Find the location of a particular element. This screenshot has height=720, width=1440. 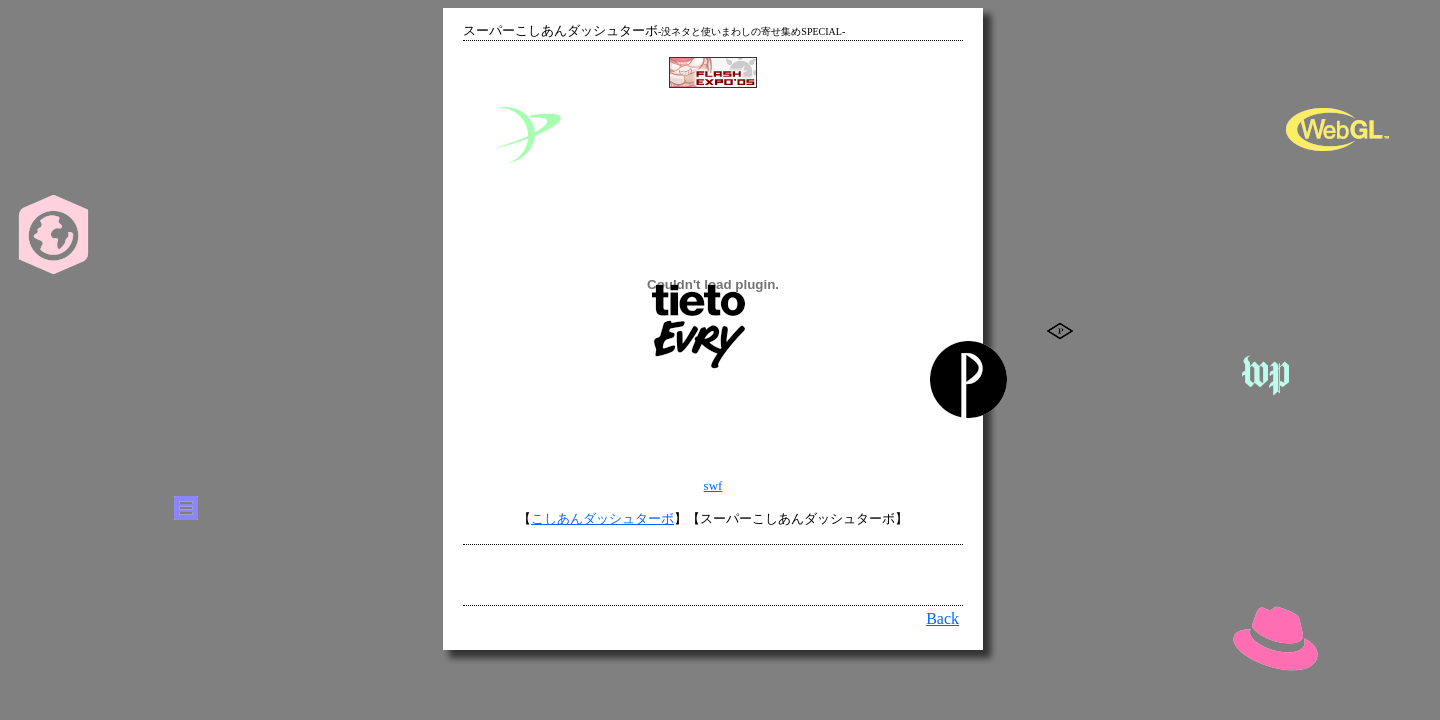

open The Washington Post app is located at coordinates (1265, 375).